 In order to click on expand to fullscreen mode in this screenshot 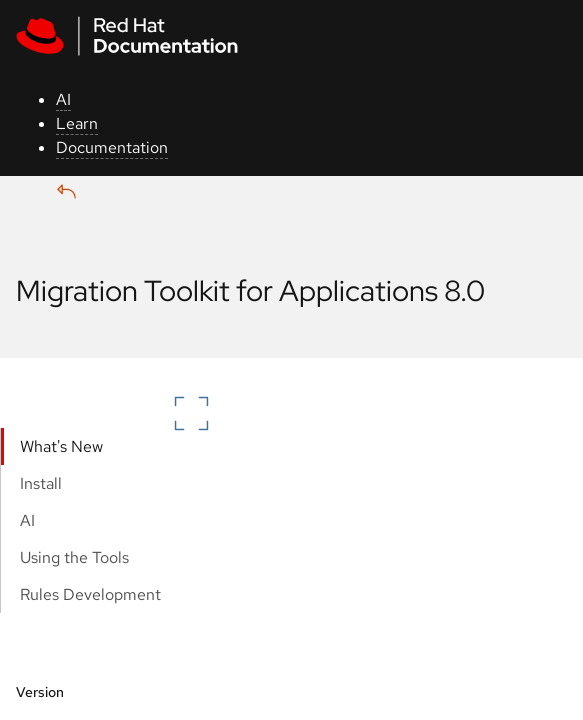, I will do `click(191, 413)`.